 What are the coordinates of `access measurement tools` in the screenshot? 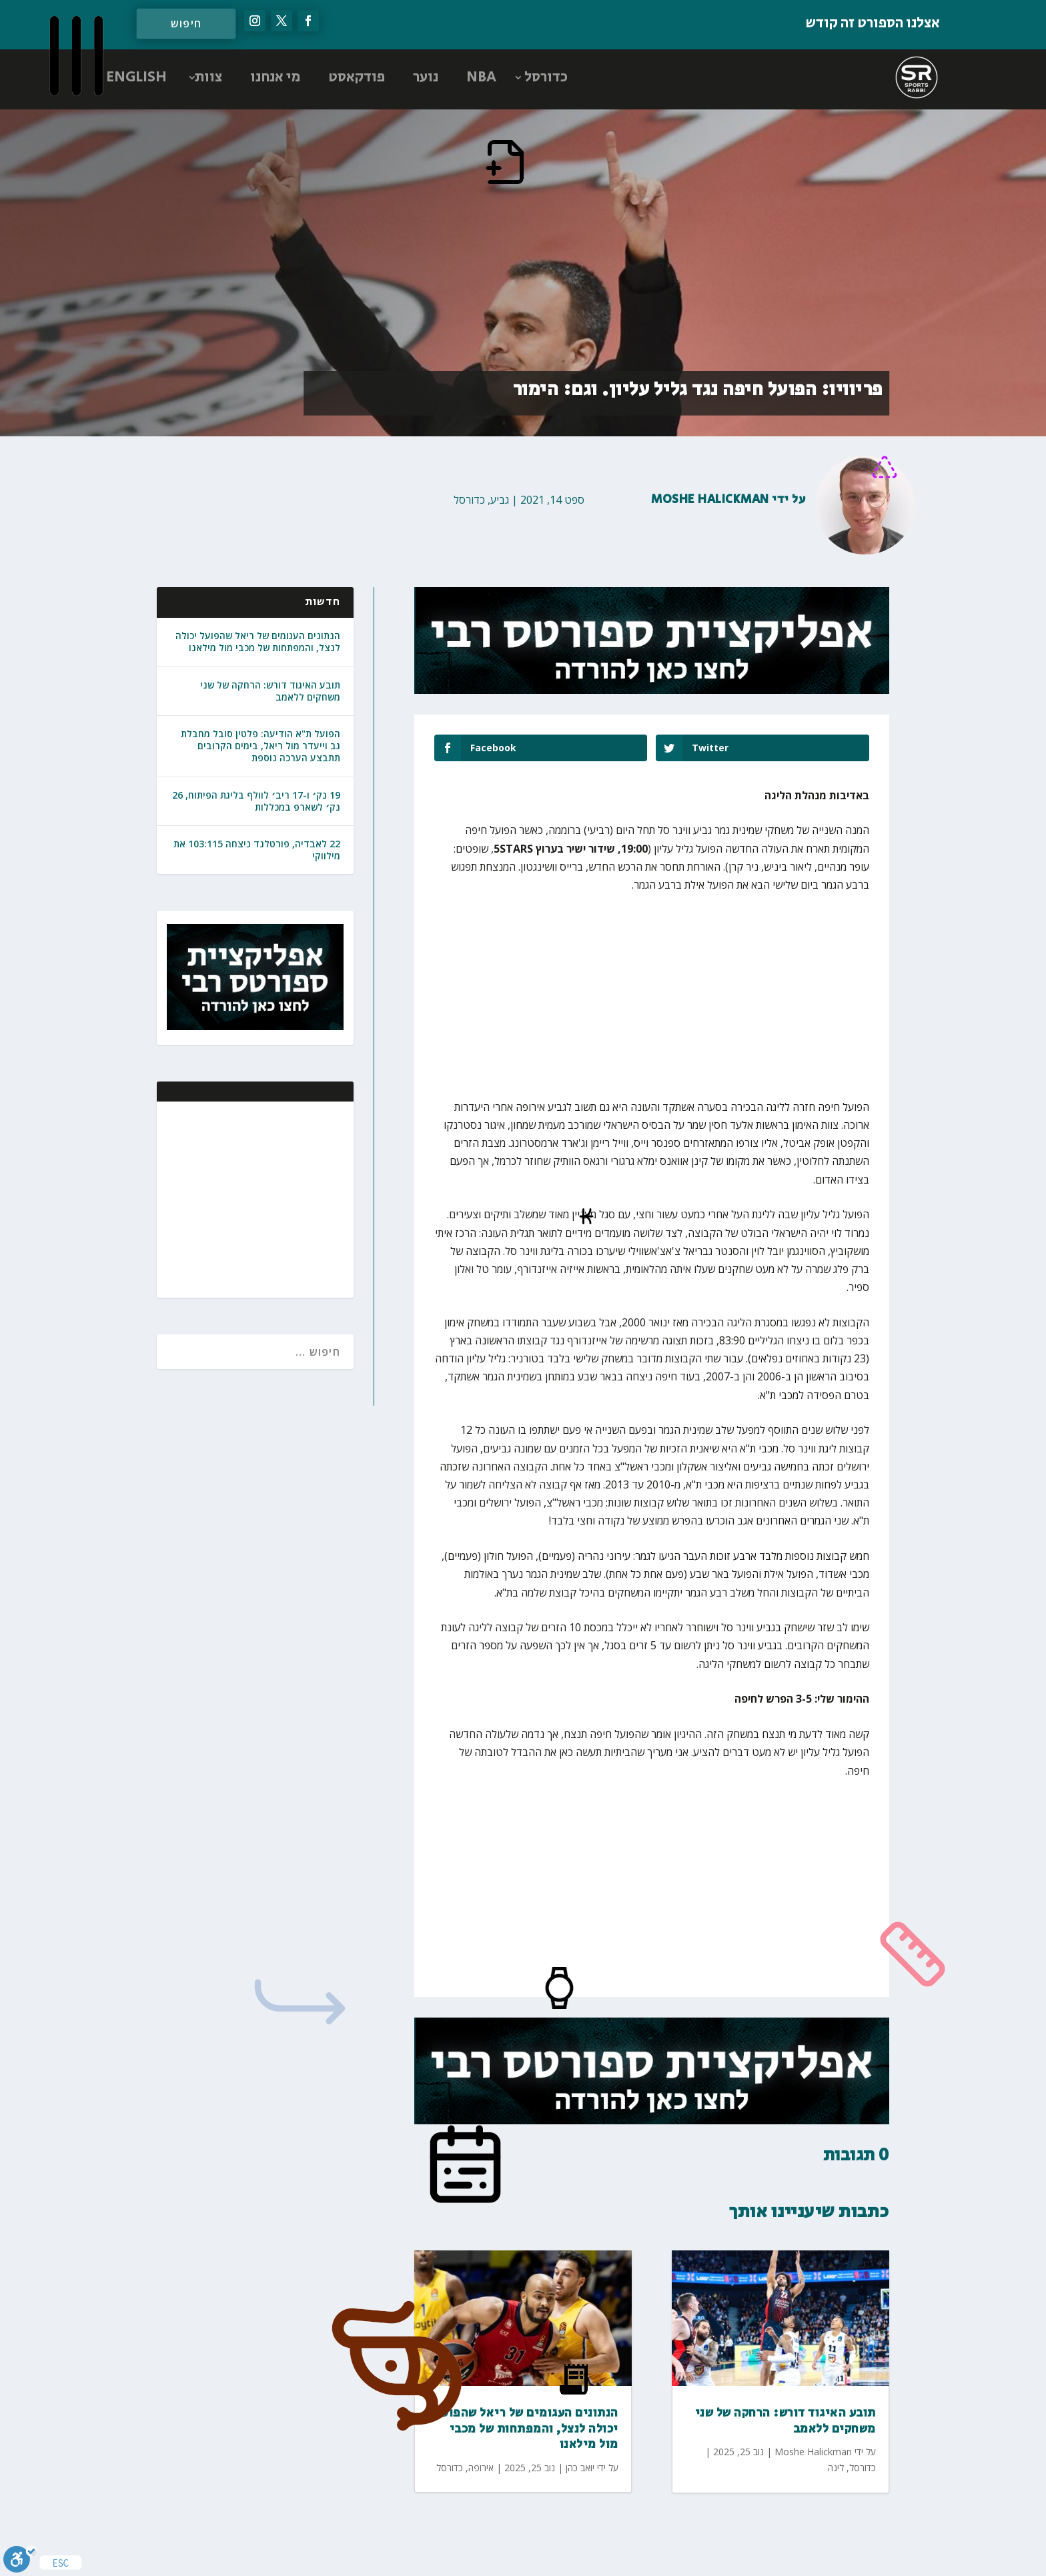 It's located at (913, 1954).